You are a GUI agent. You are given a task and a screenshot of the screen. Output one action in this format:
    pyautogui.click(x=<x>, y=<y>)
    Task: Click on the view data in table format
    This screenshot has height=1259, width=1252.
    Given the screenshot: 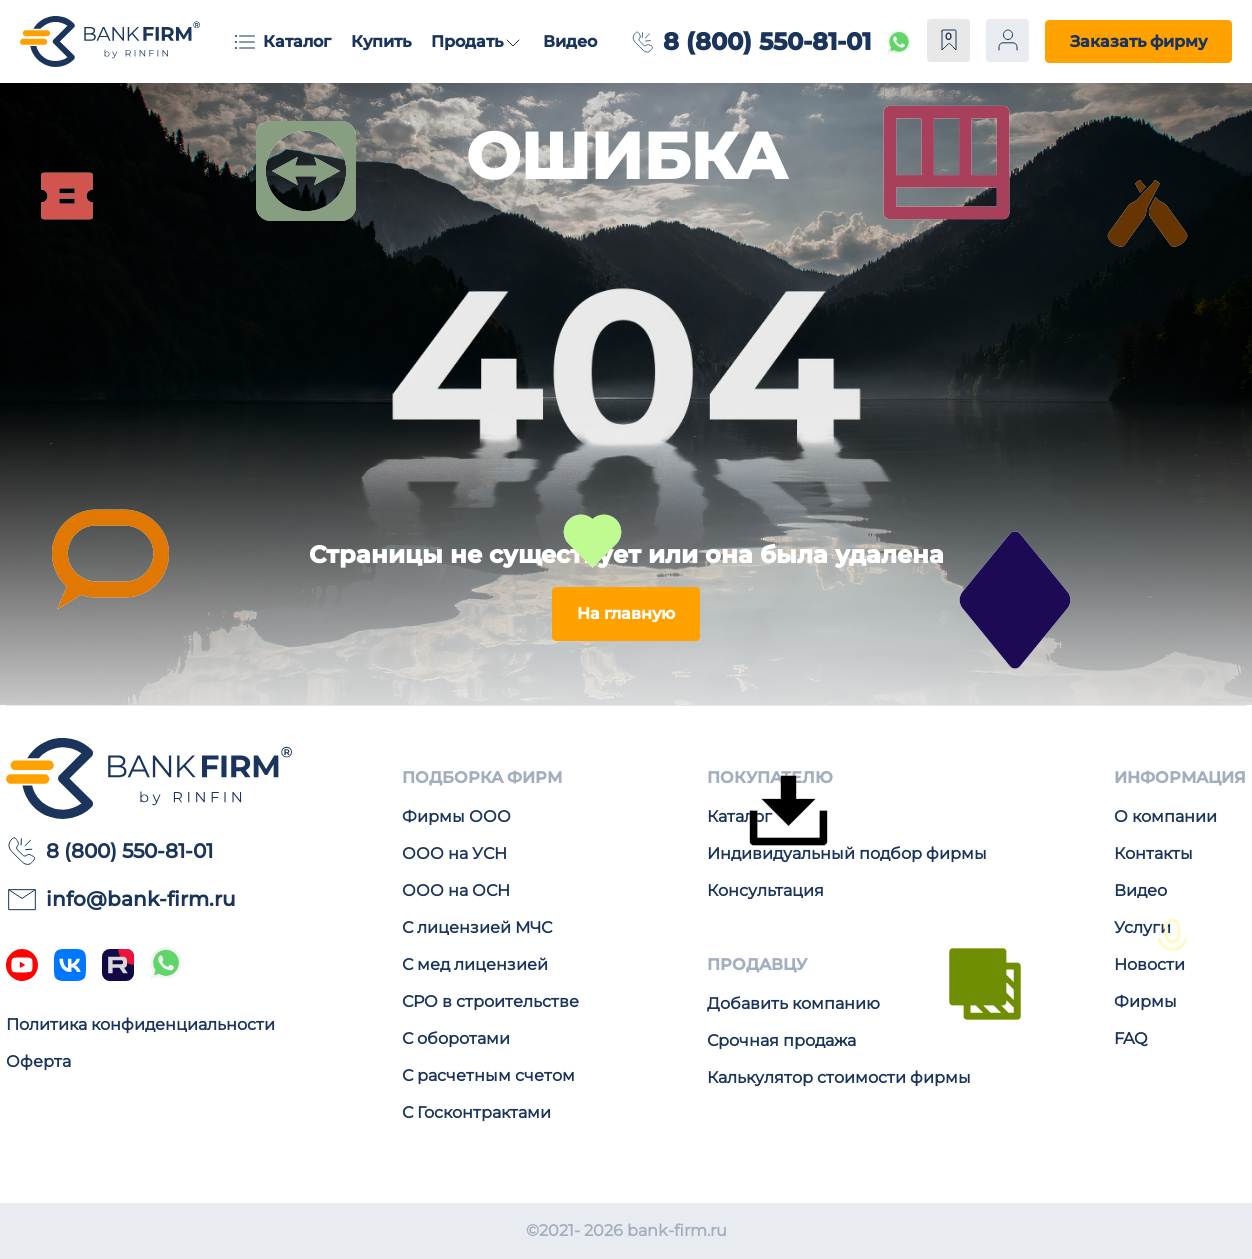 What is the action you would take?
    pyautogui.click(x=946, y=162)
    